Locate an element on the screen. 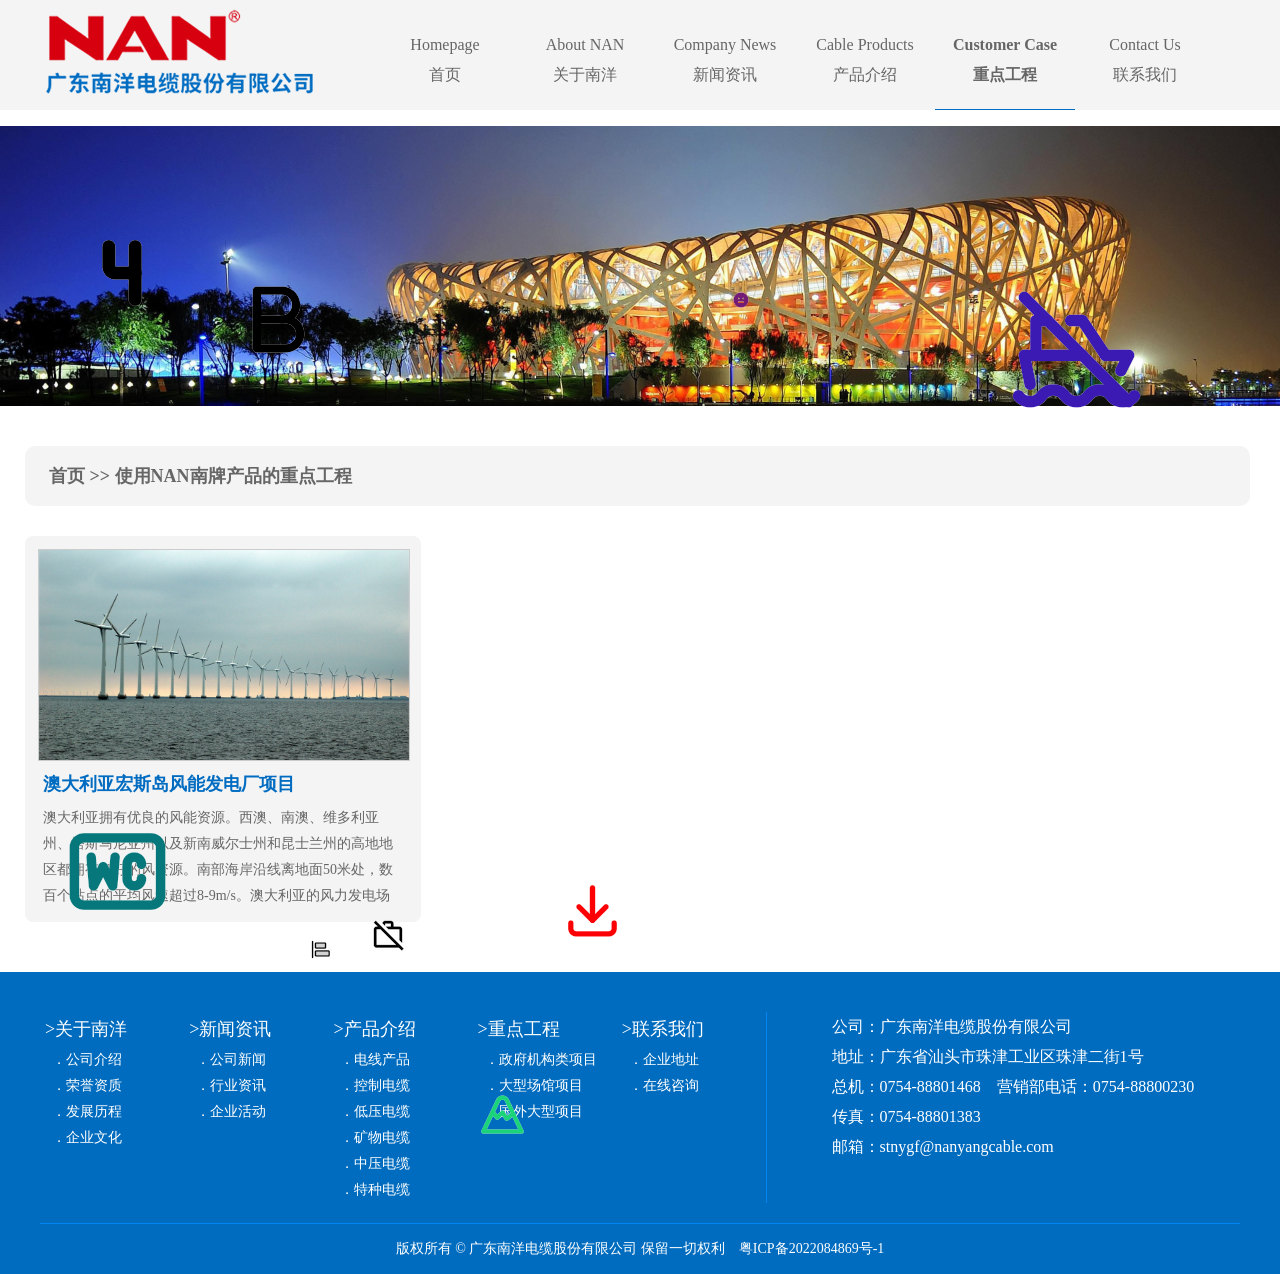  indicate neutral or no mood selected is located at coordinates (741, 300).